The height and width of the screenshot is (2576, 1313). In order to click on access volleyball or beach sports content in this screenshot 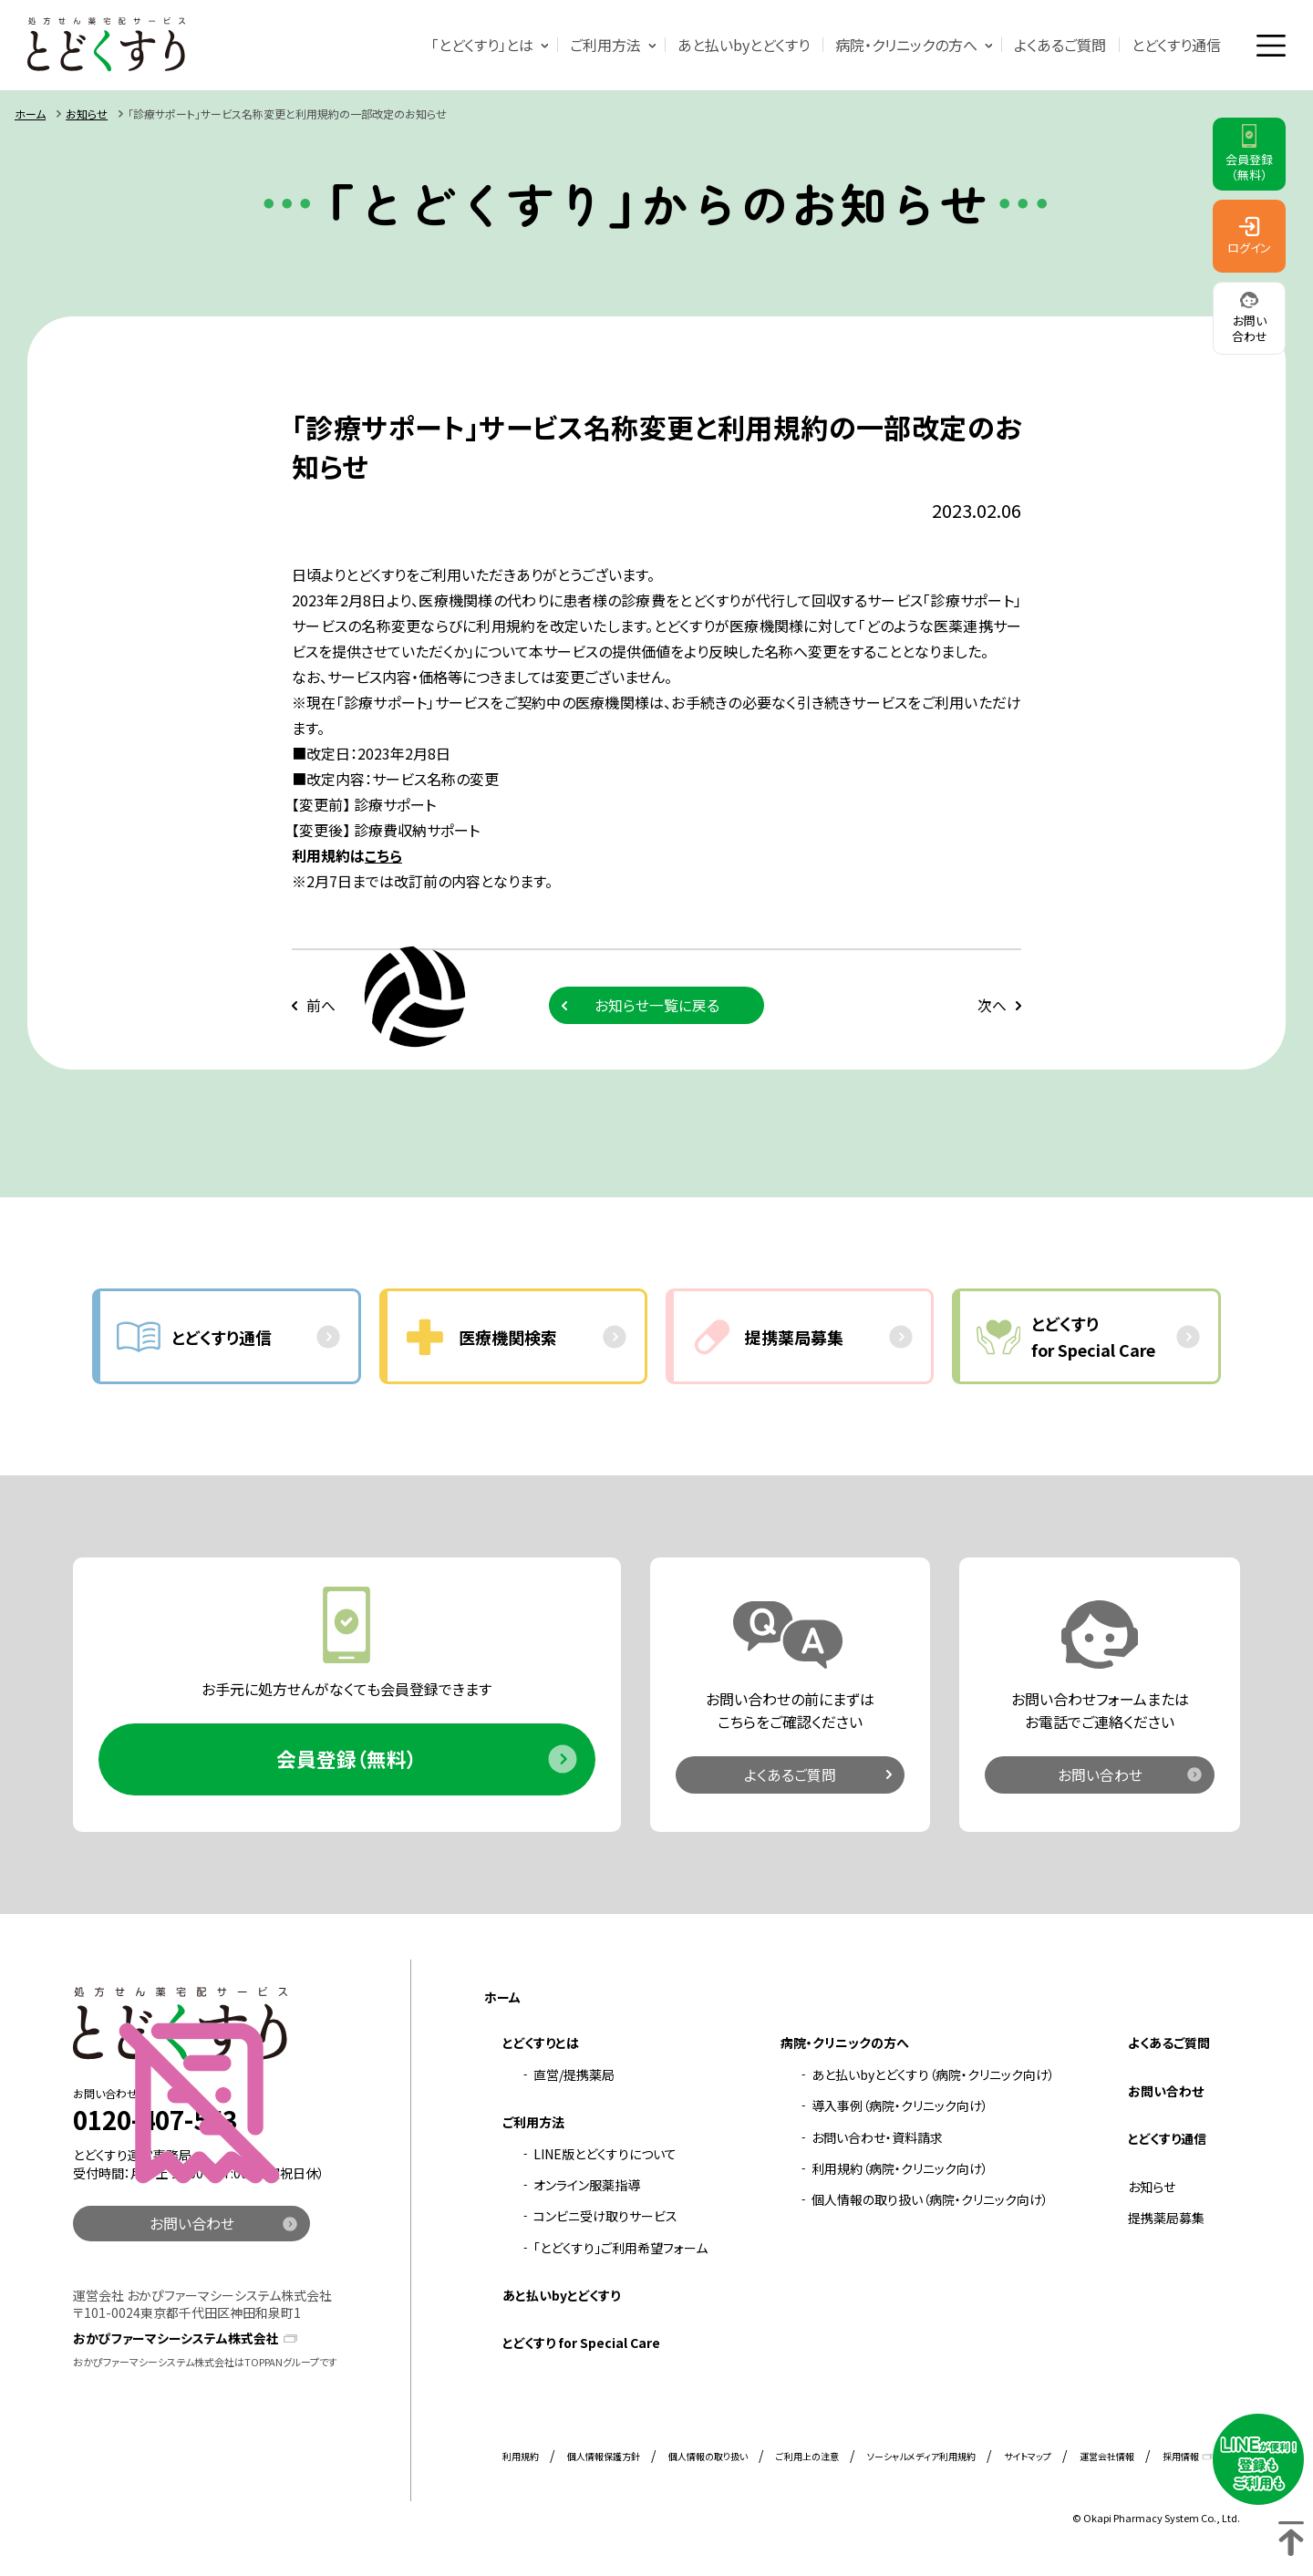, I will do `click(415, 997)`.